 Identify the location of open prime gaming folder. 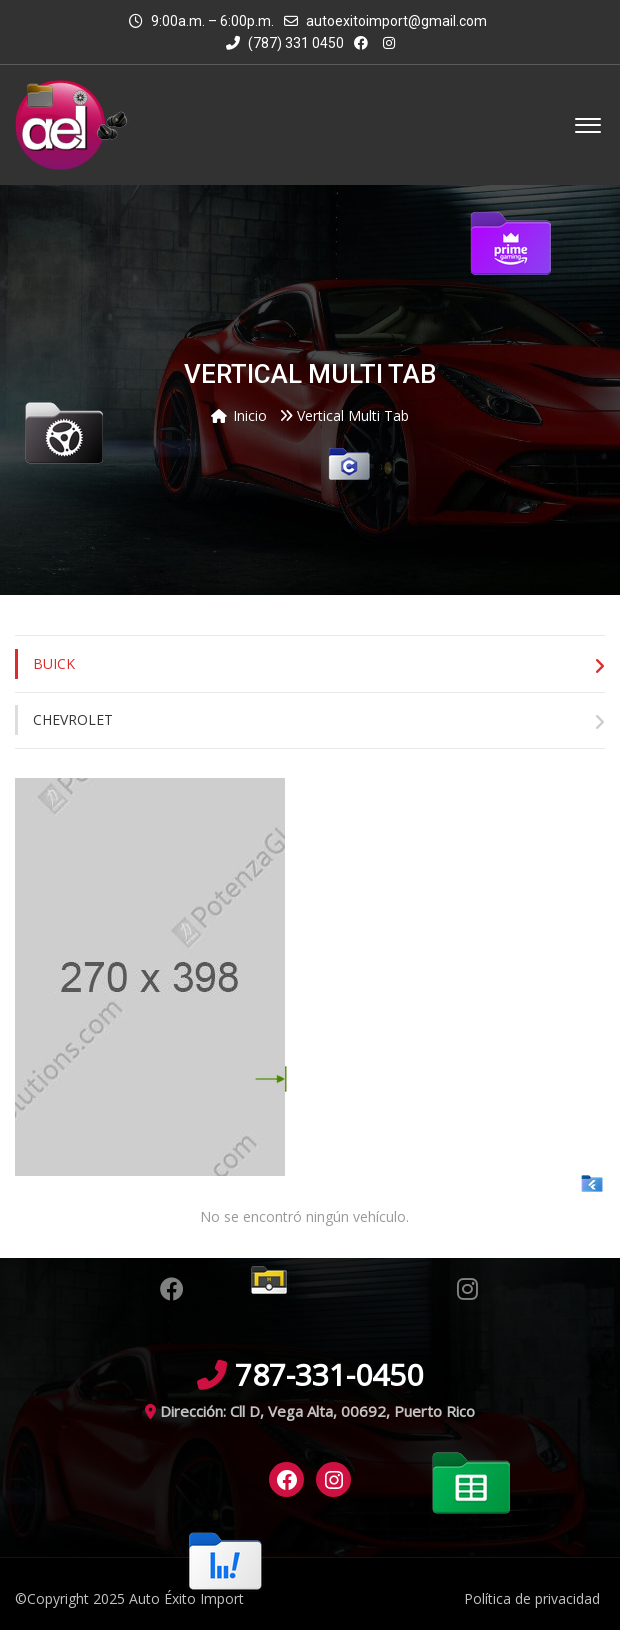
(510, 245).